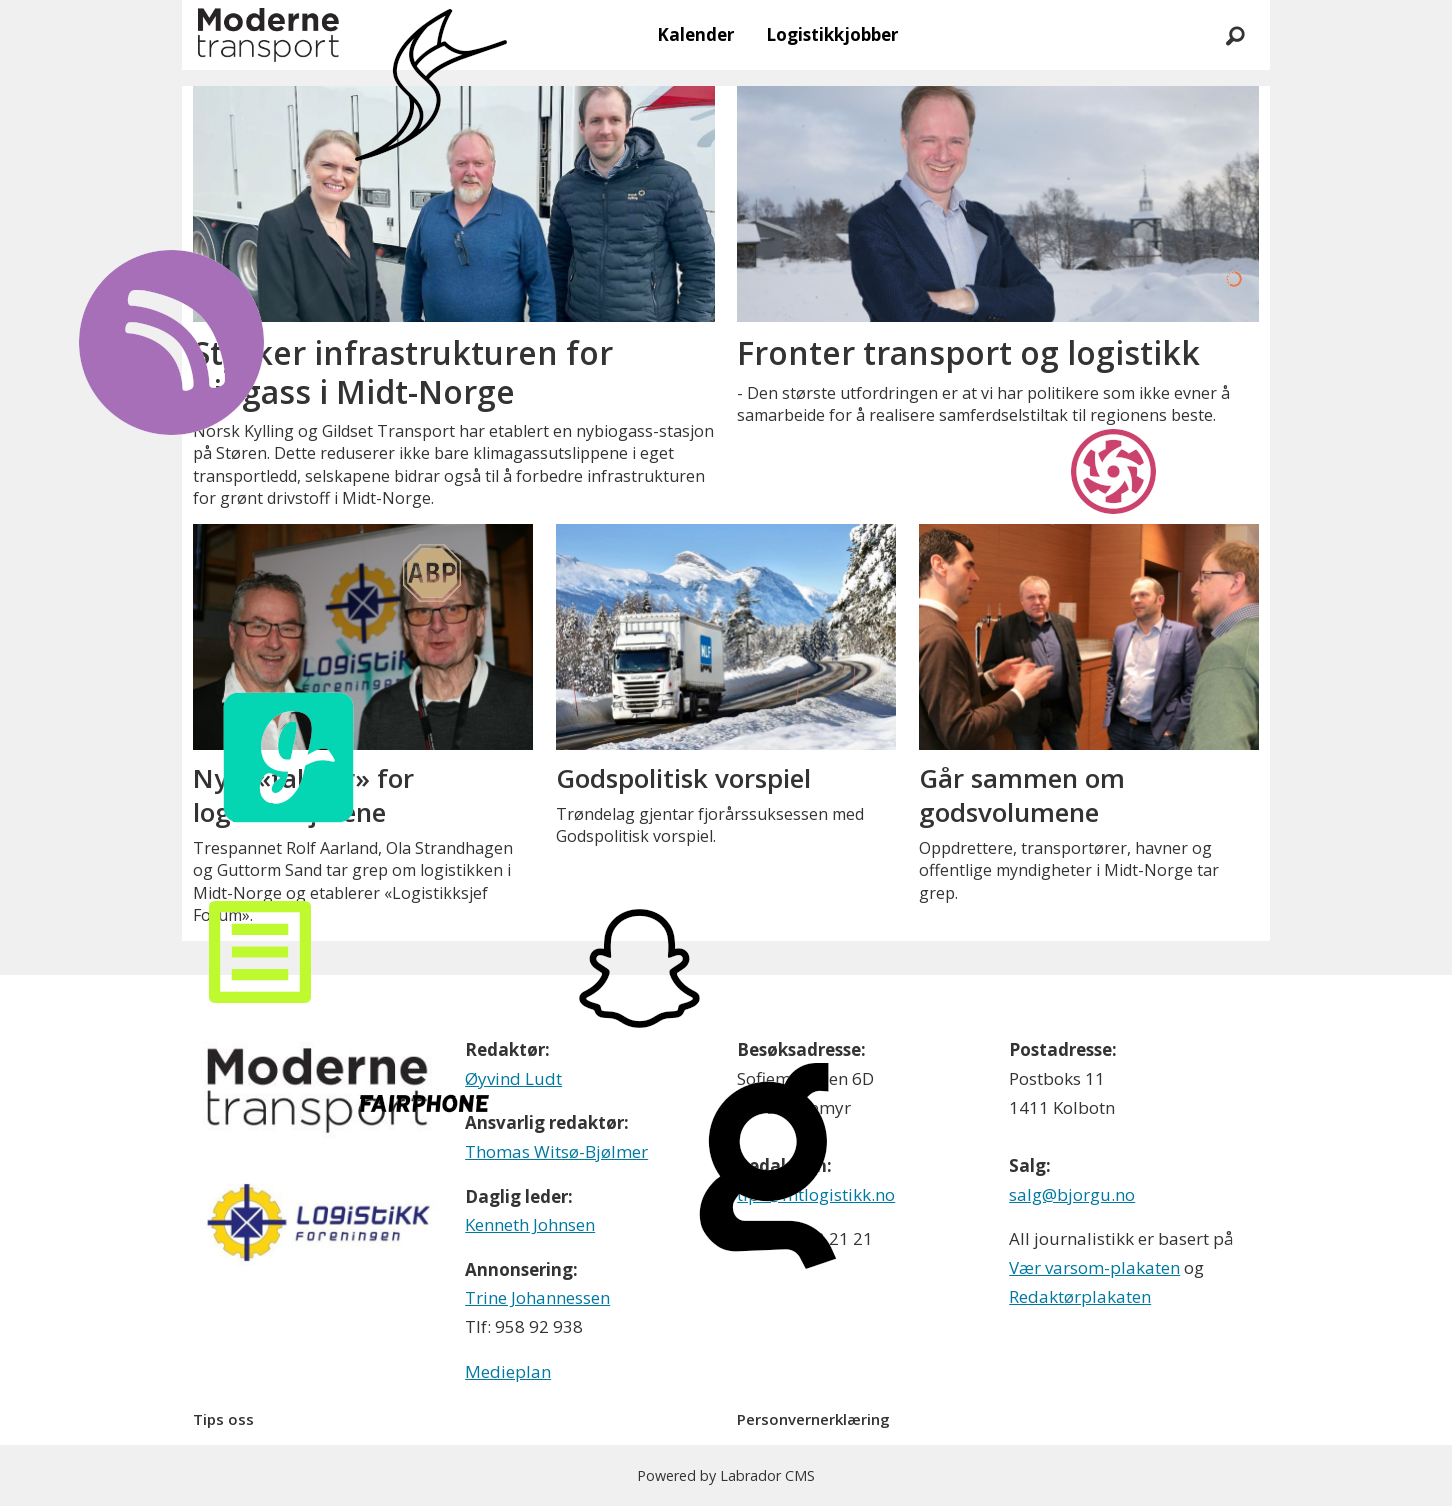 This screenshot has width=1452, height=1506. Describe the element at coordinates (431, 85) in the screenshot. I see `sailfish os logo` at that location.